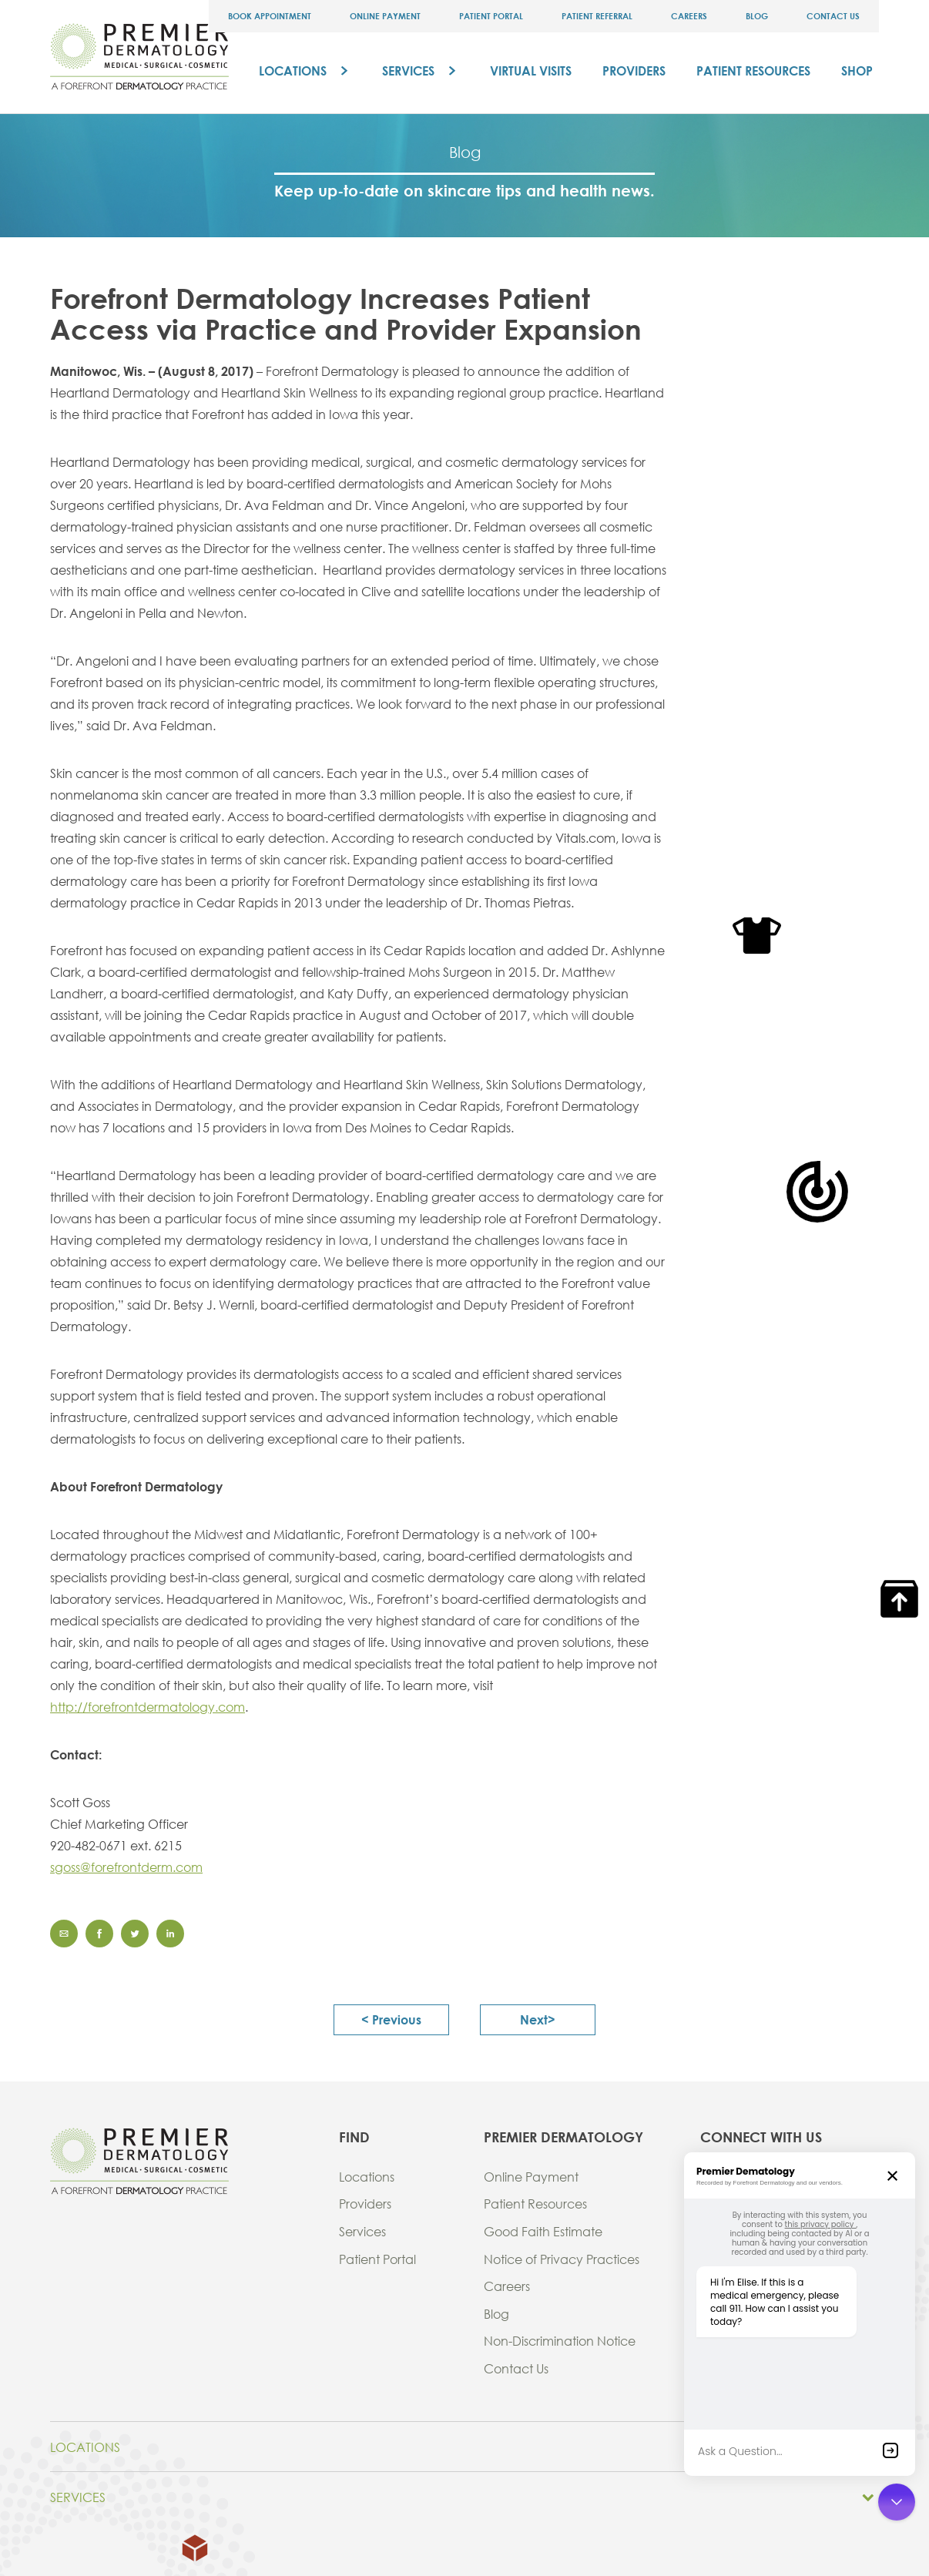 This screenshot has width=929, height=2576. What do you see at coordinates (899, 1598) in the screenshot?
I see `upload file to storage` at bounding box center [899, 1598].